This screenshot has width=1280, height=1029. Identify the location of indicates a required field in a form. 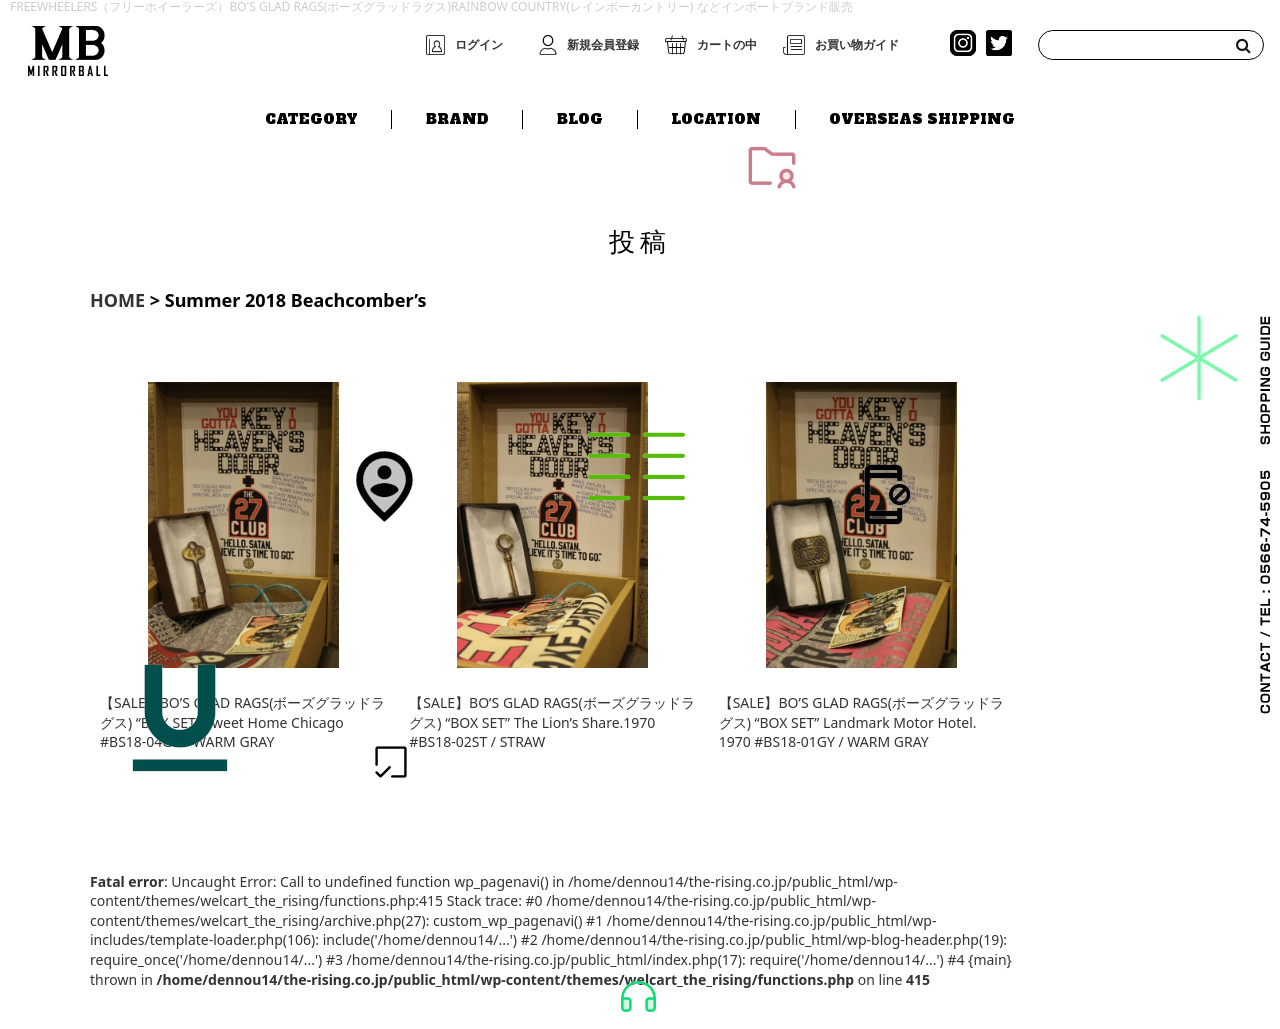
(1199, 358).